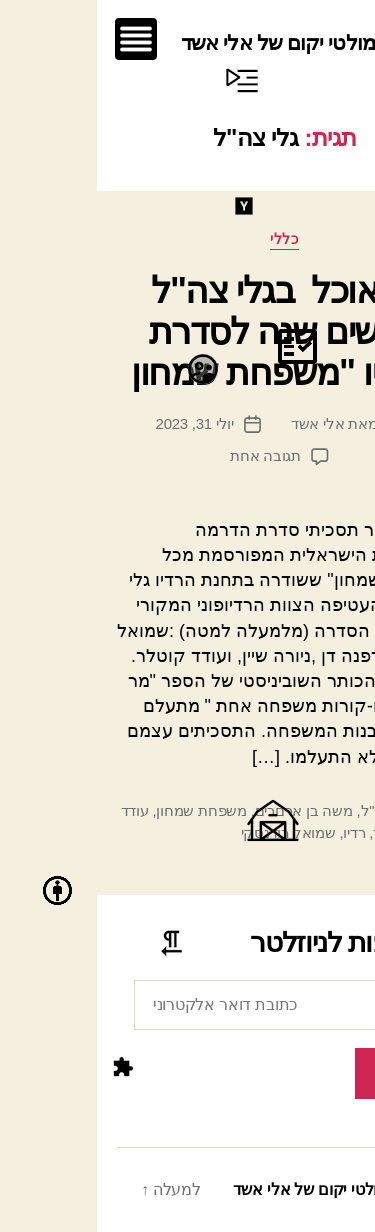 This screenshot has height=1232, width=375. Describe the element at coordinates (171, 943) in the screenshot. I see `switch text direction to right-to-left` at that location.